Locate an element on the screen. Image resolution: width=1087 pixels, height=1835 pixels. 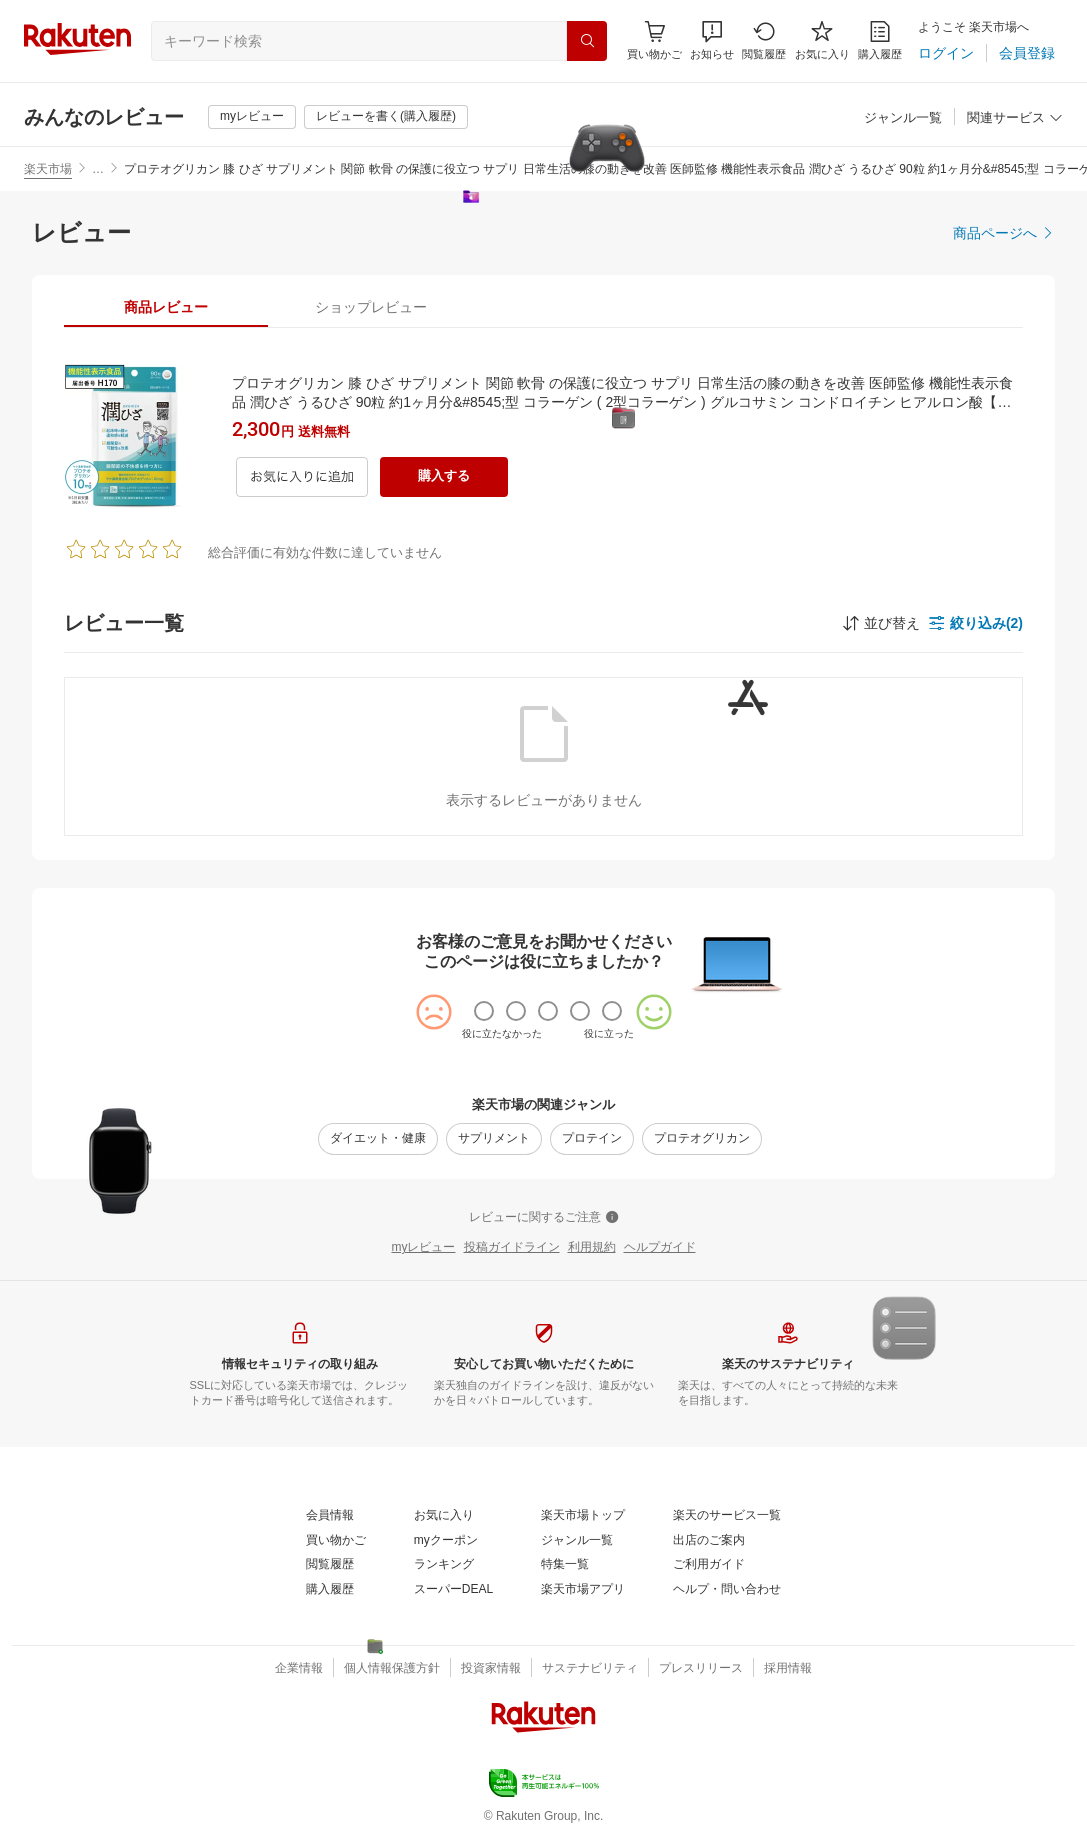
open the app store is located at coordinates (748, 697).